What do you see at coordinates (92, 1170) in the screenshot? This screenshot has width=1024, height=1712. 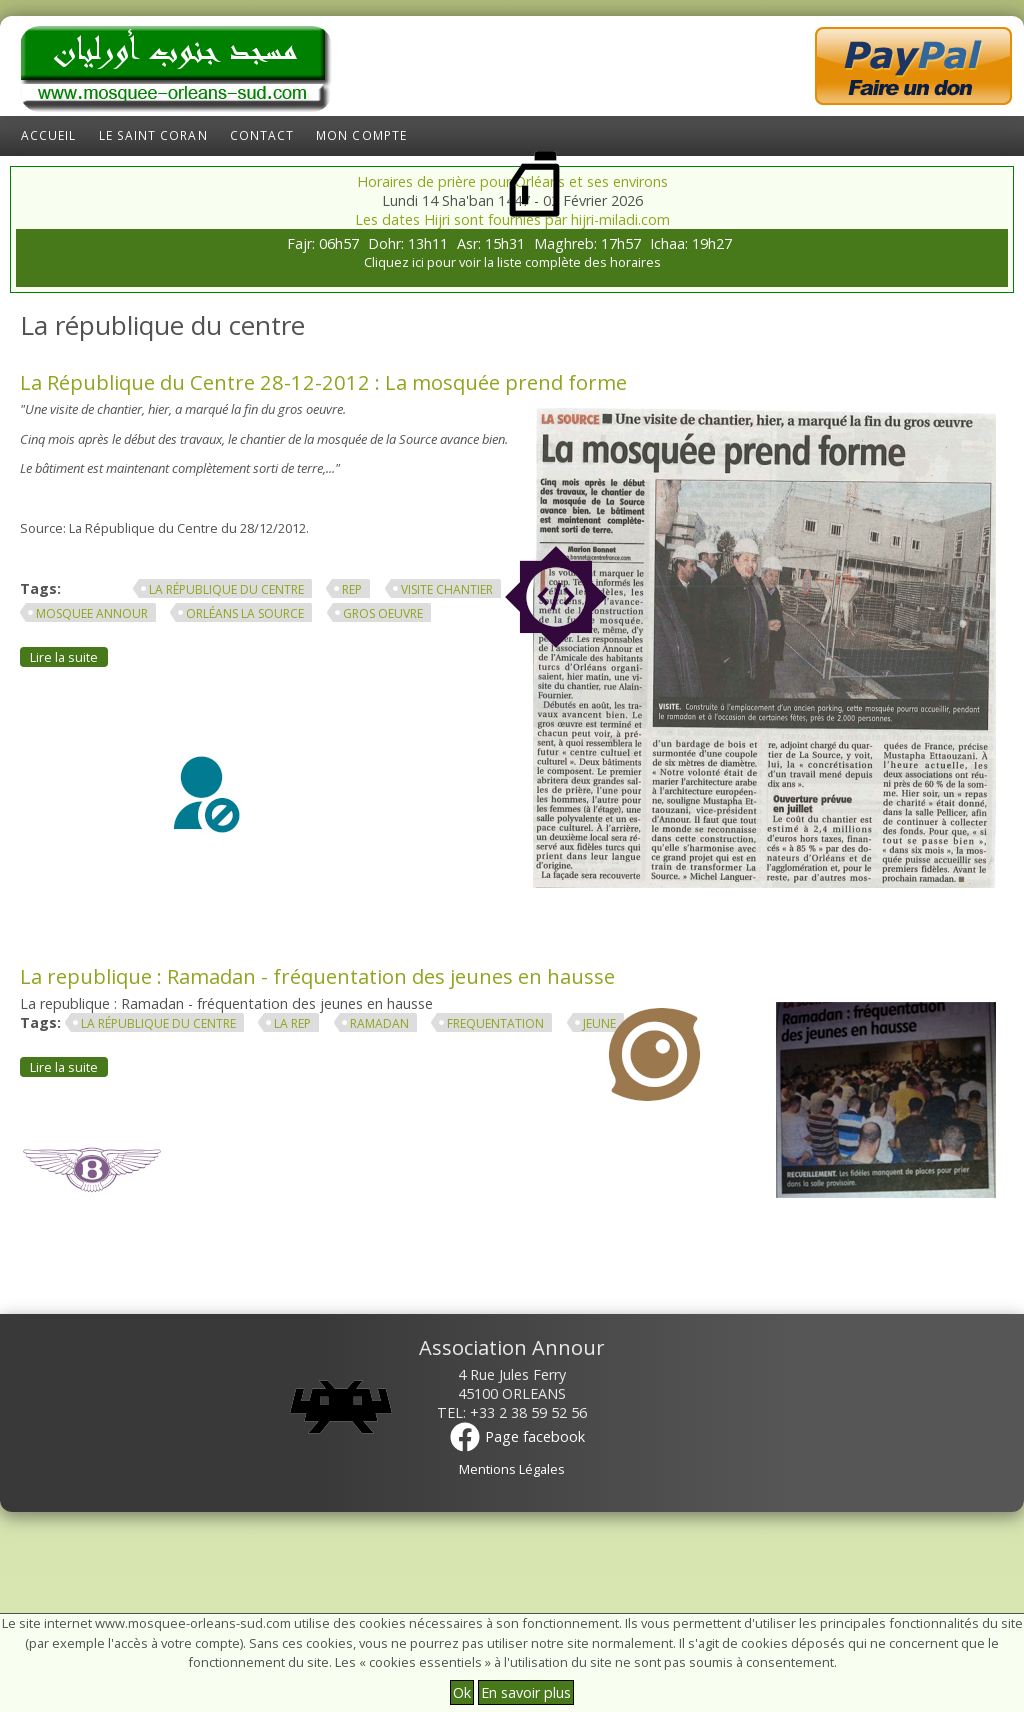 I see `Bentley Motors official brand logo` at bounding box center [92, 1170].